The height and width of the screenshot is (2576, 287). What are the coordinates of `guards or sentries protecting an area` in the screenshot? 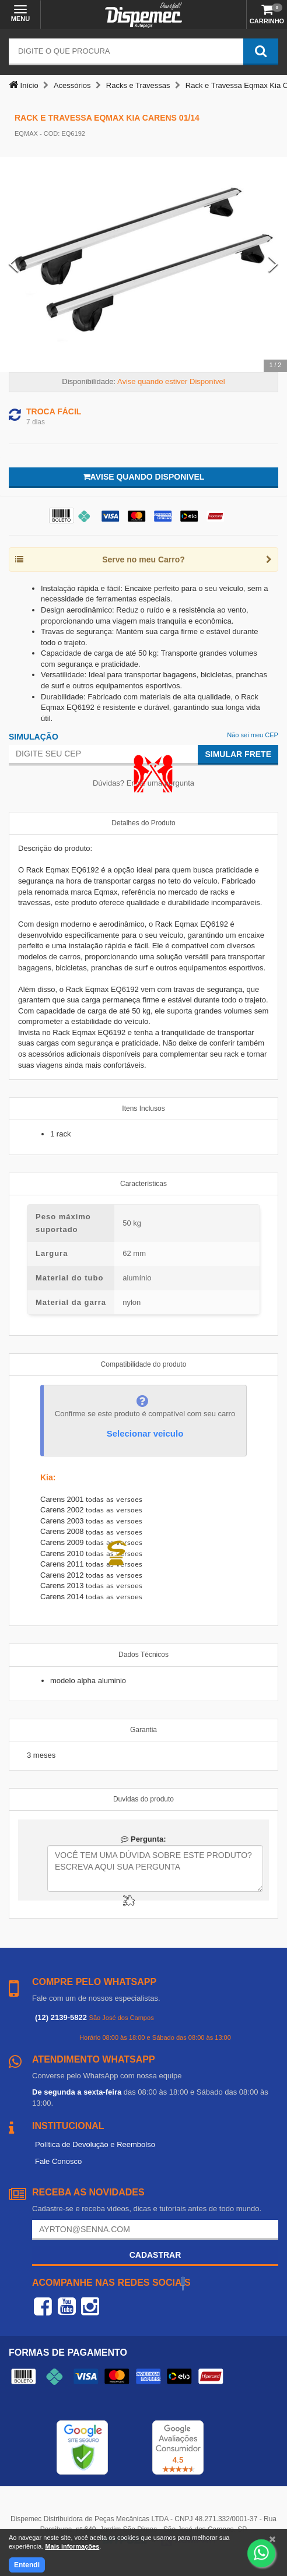 It's located at (153, 773).